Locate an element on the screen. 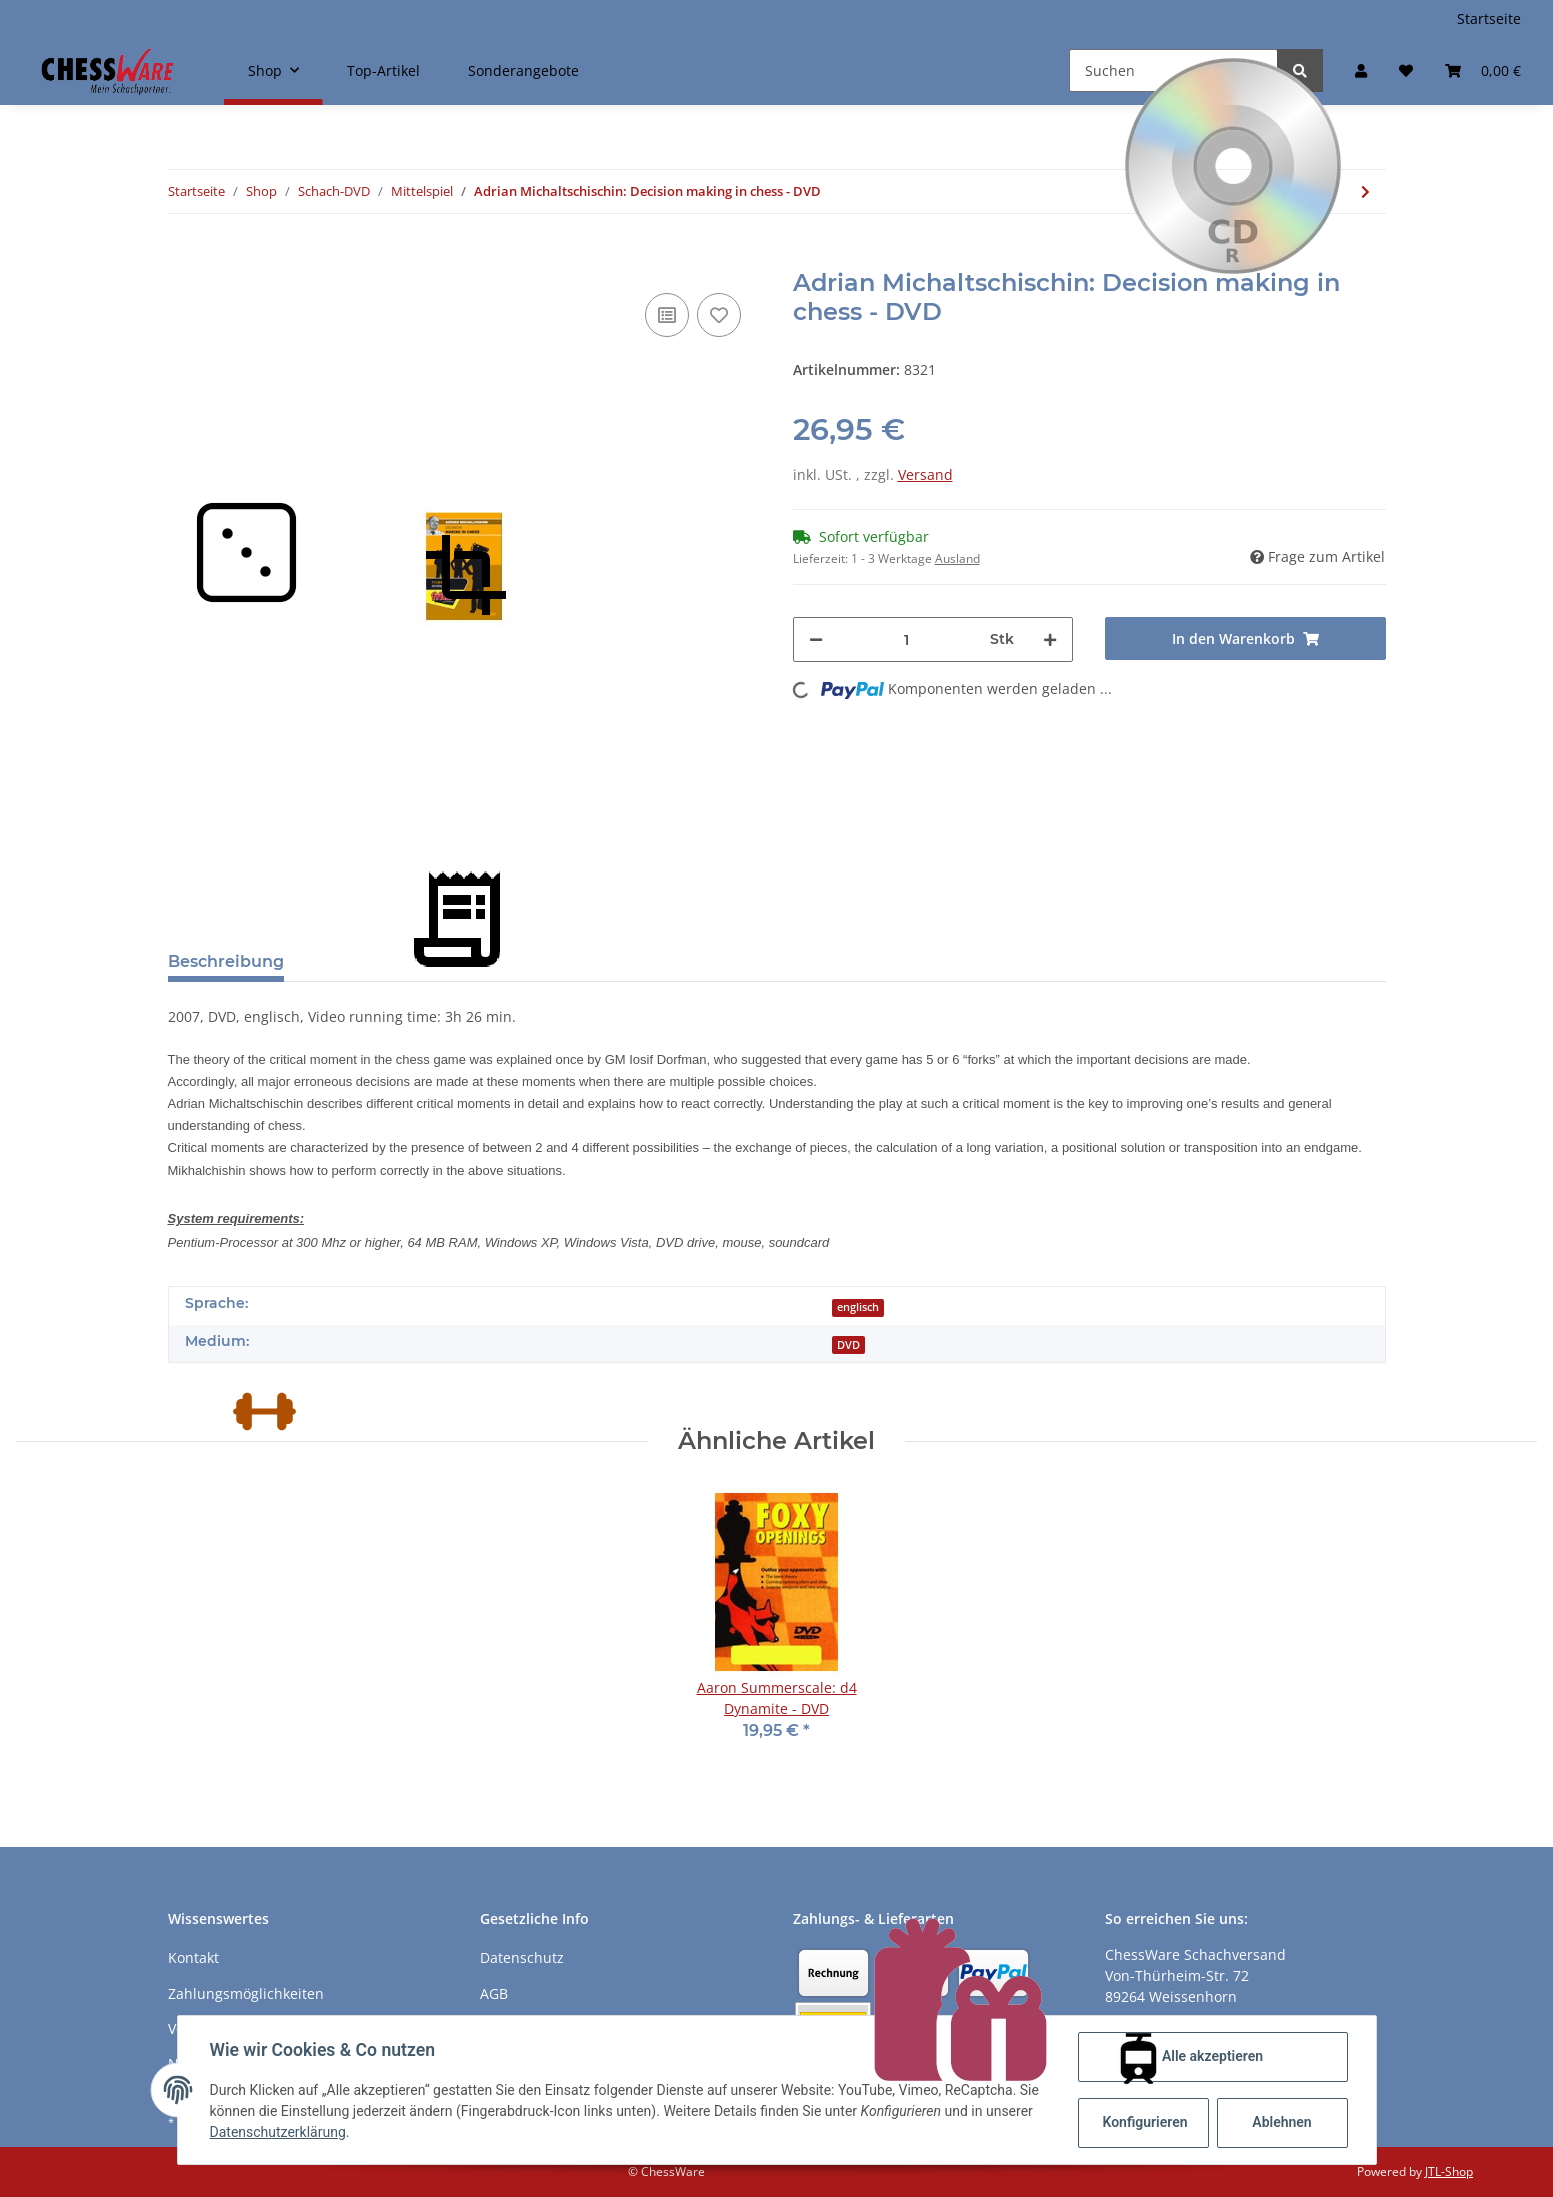 This screenshot has height=2197, width=1553. view tram or light rail transit options is located at coordinates (1138, 2058).